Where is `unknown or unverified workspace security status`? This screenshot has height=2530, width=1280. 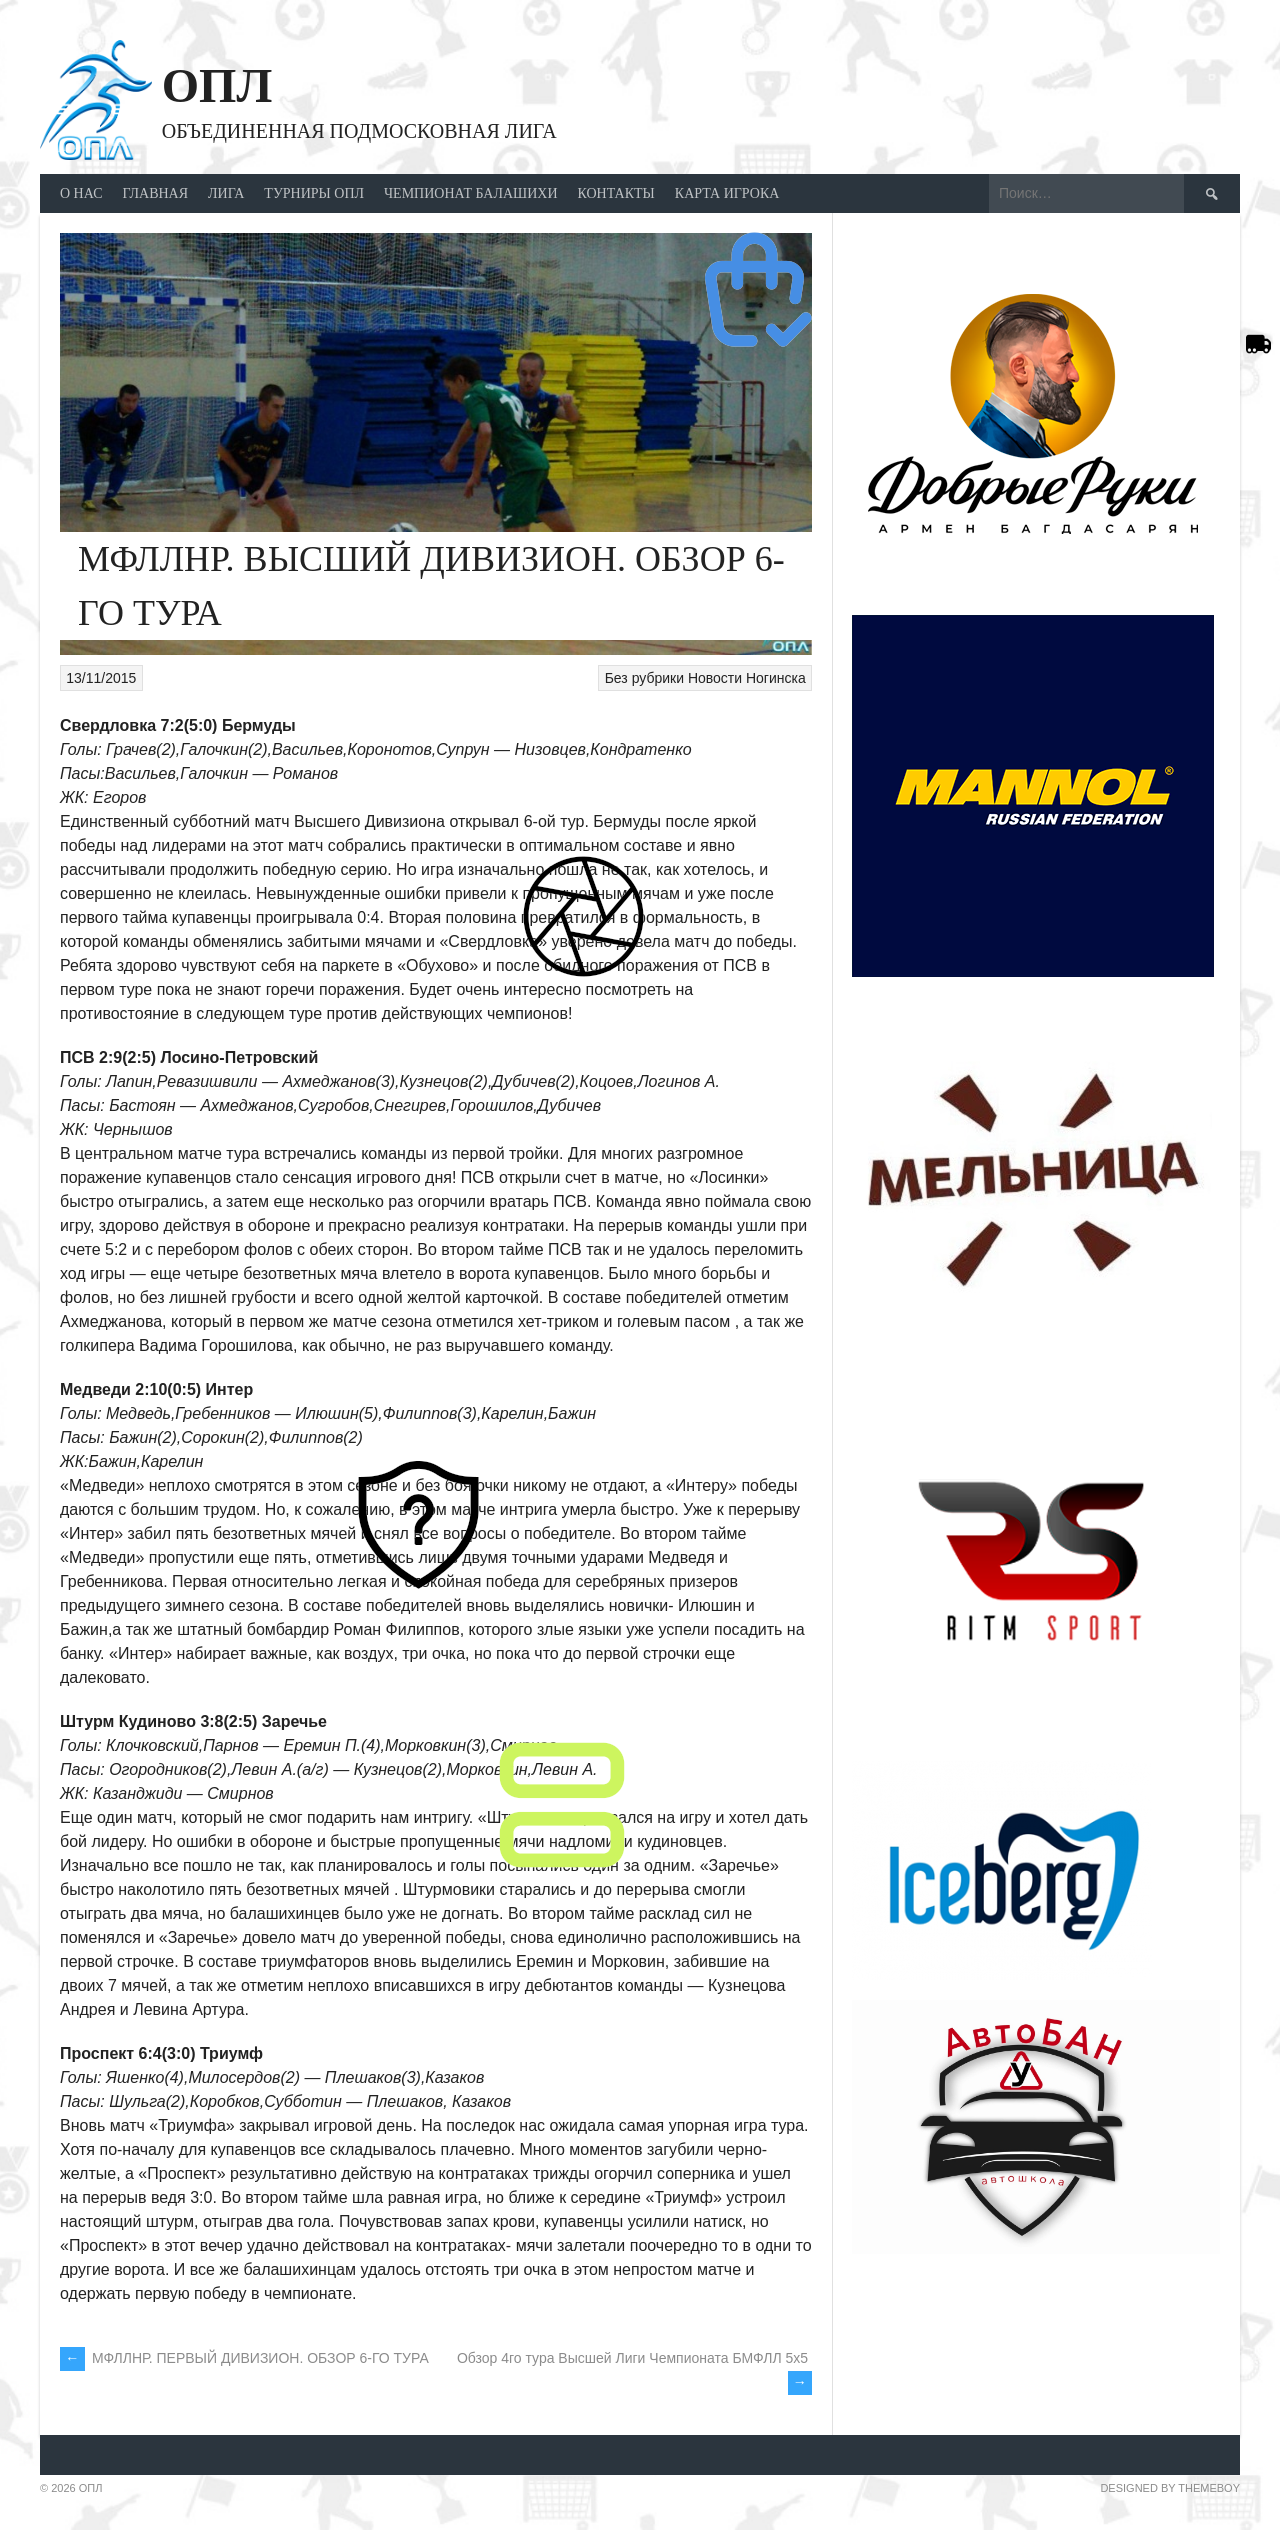 unknown or unverified workspace security status is located at coordinates (418, 1525).